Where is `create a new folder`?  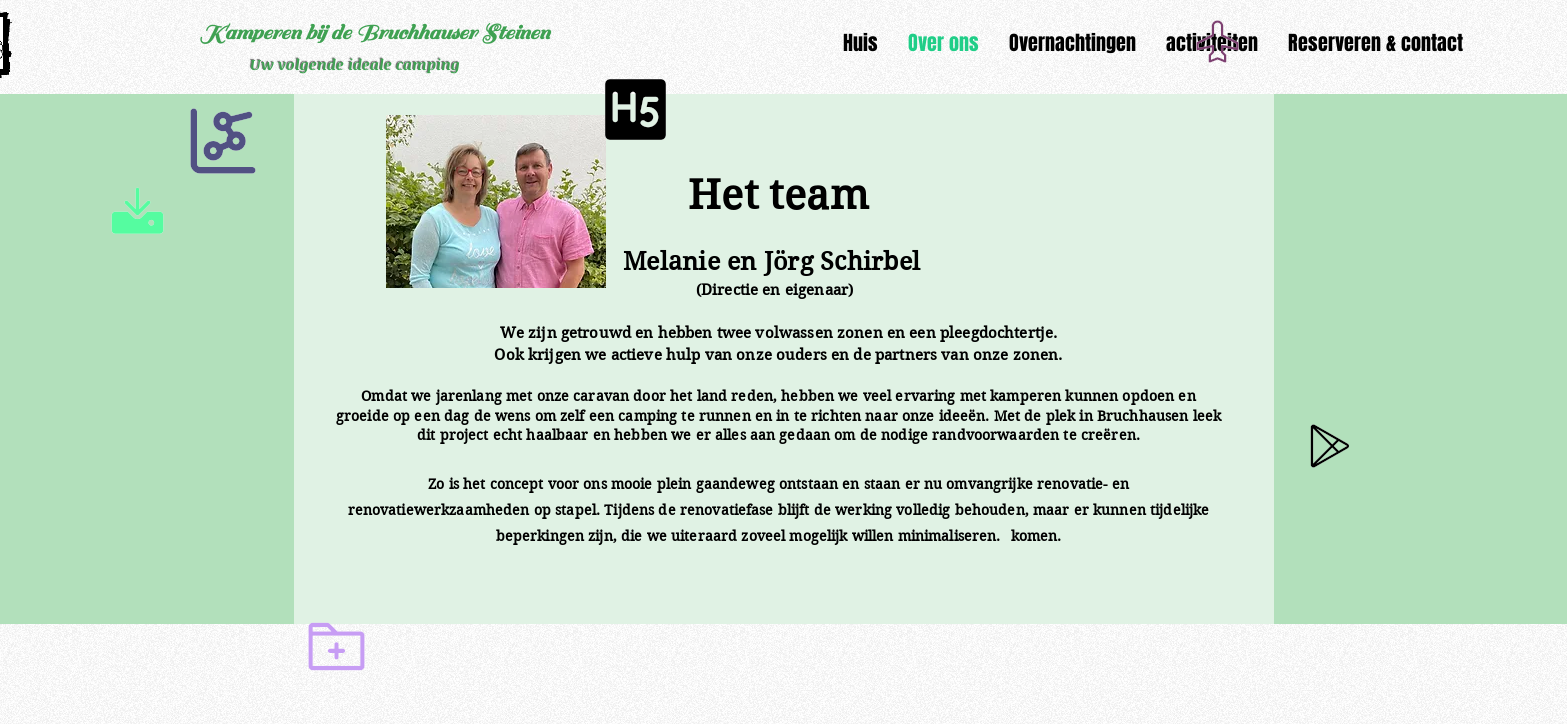
create a new folder is located at coordinates (336, 646).